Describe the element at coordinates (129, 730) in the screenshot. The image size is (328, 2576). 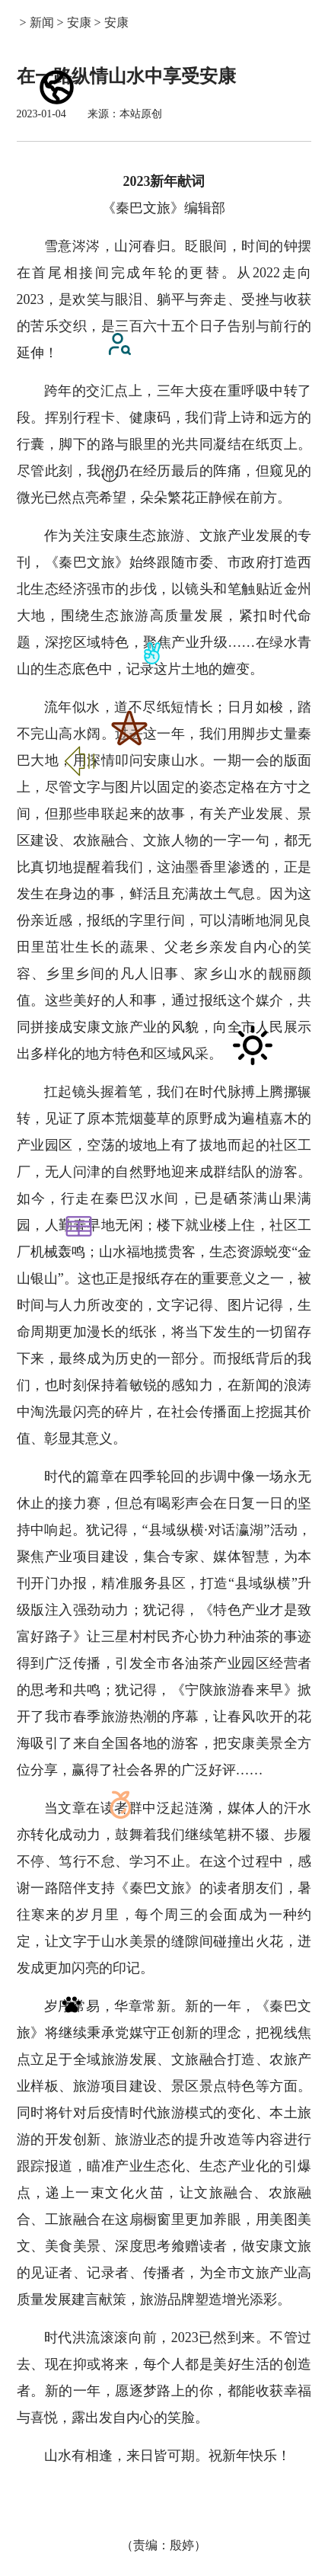
I see `indicates occult or mystical content category` at that location.